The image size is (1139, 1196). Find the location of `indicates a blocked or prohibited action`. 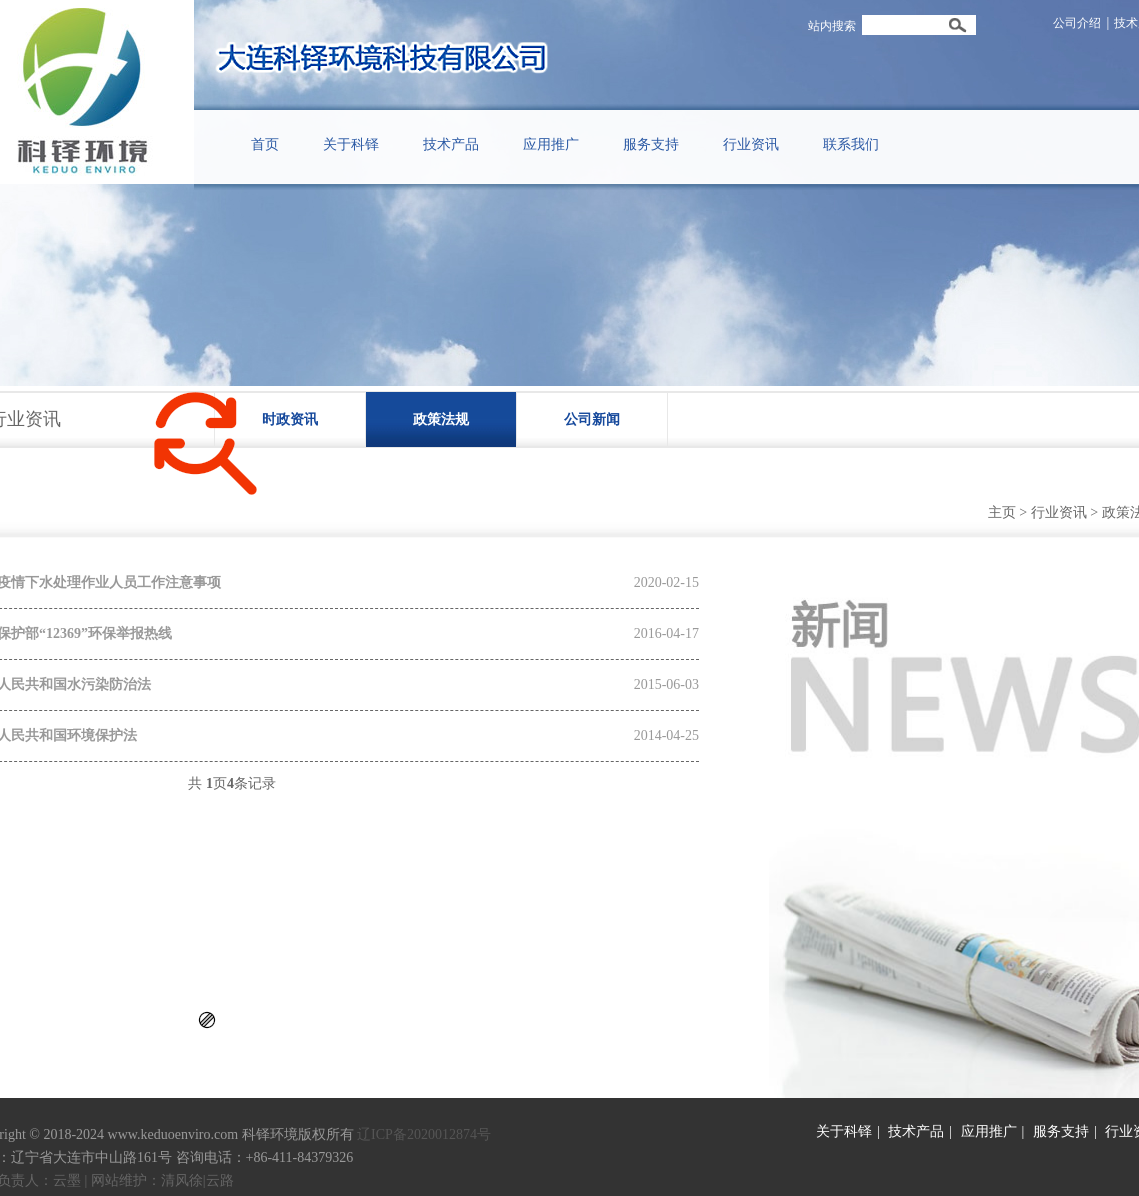

indicates a blocked or prohibited action is located at coordinates (207, 1020).